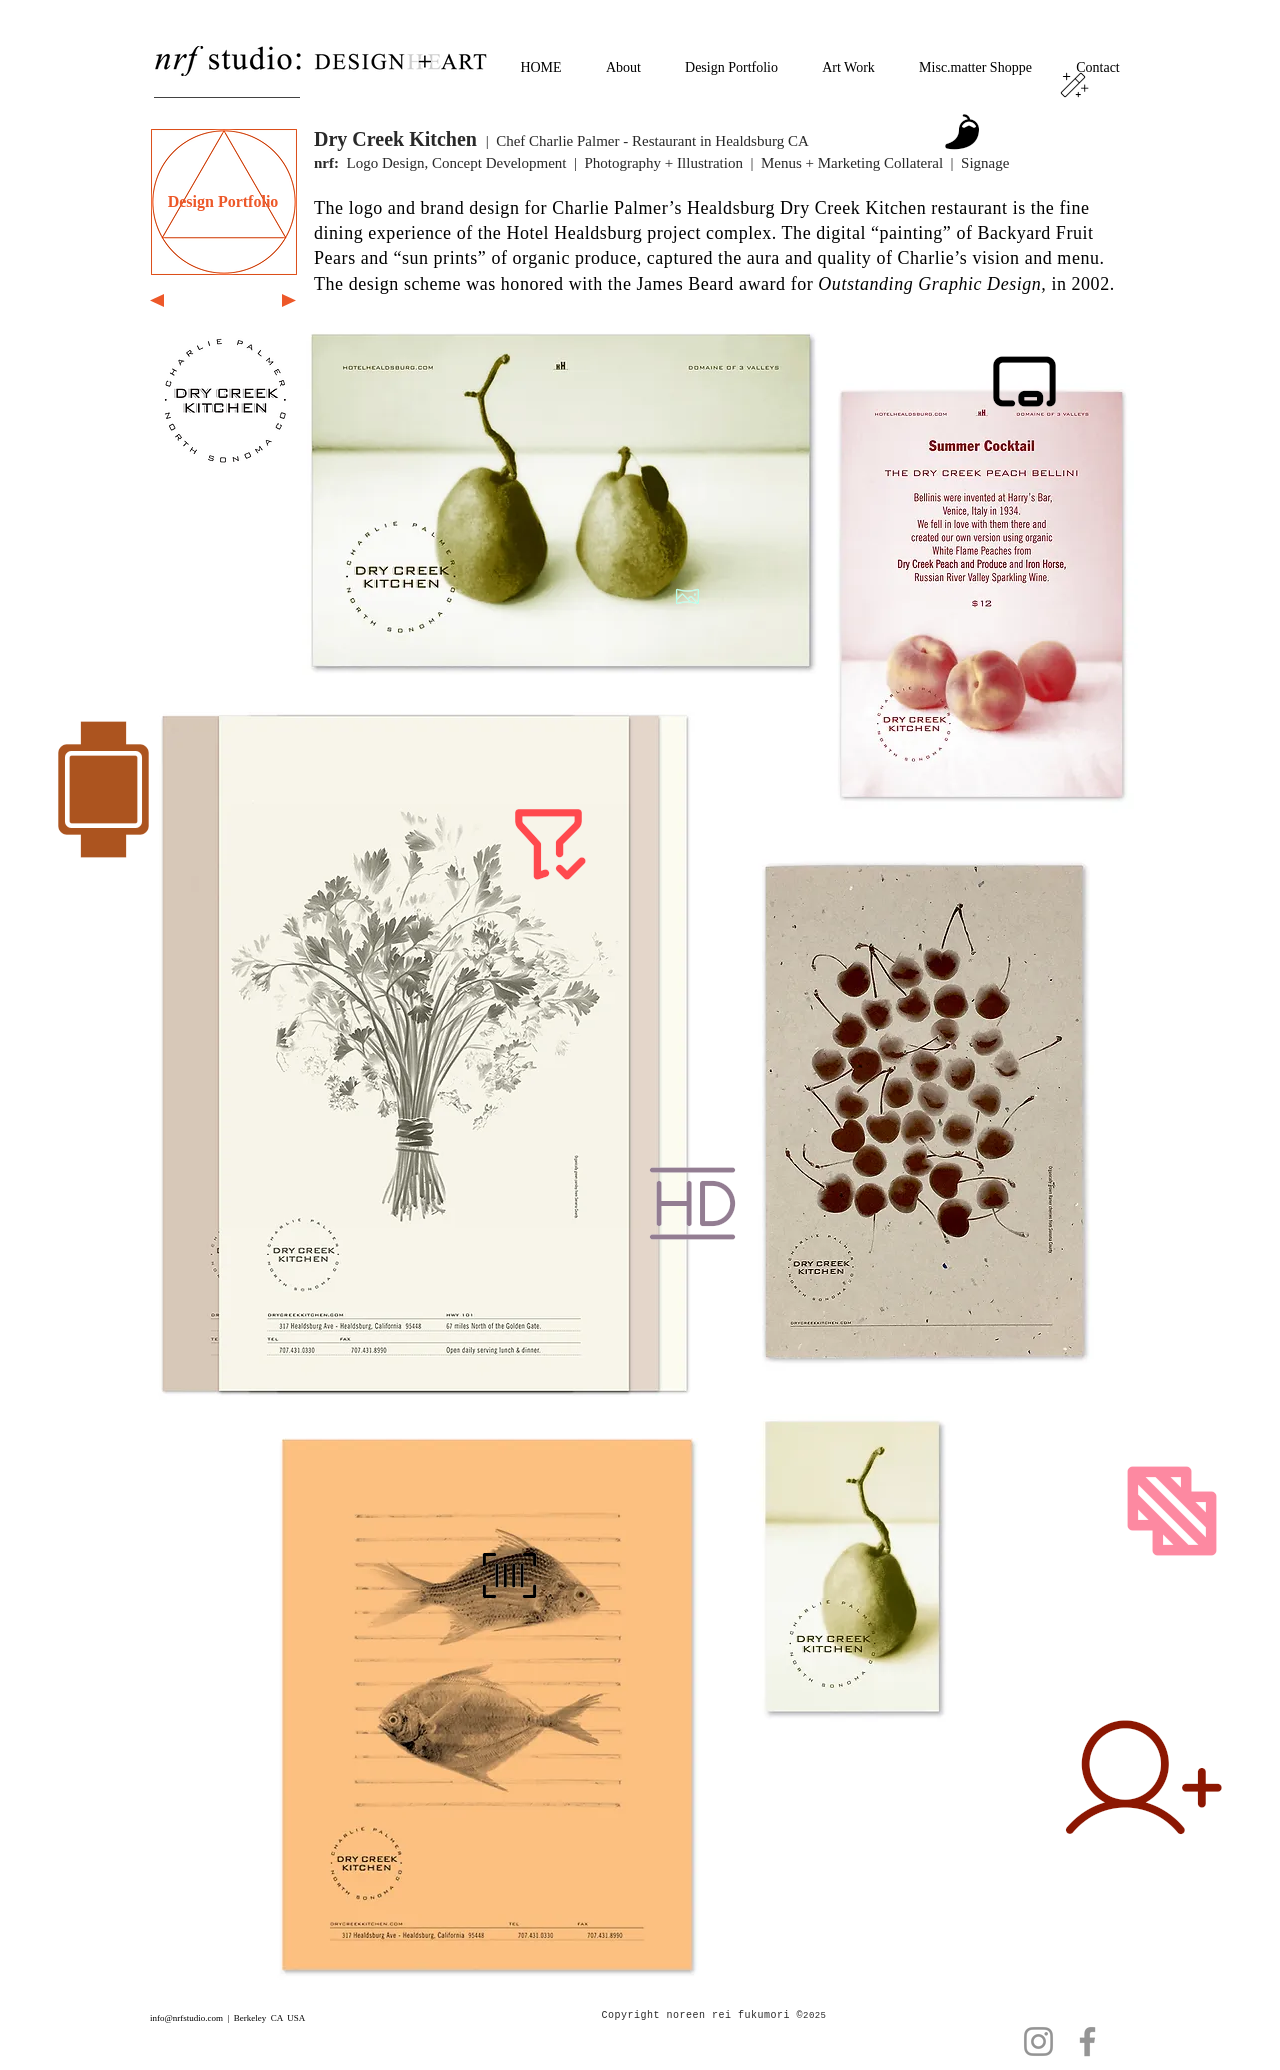 This screenshot has width=1280, height=2070. I want to click on add a new contact or friend, so click(1138, 1782).